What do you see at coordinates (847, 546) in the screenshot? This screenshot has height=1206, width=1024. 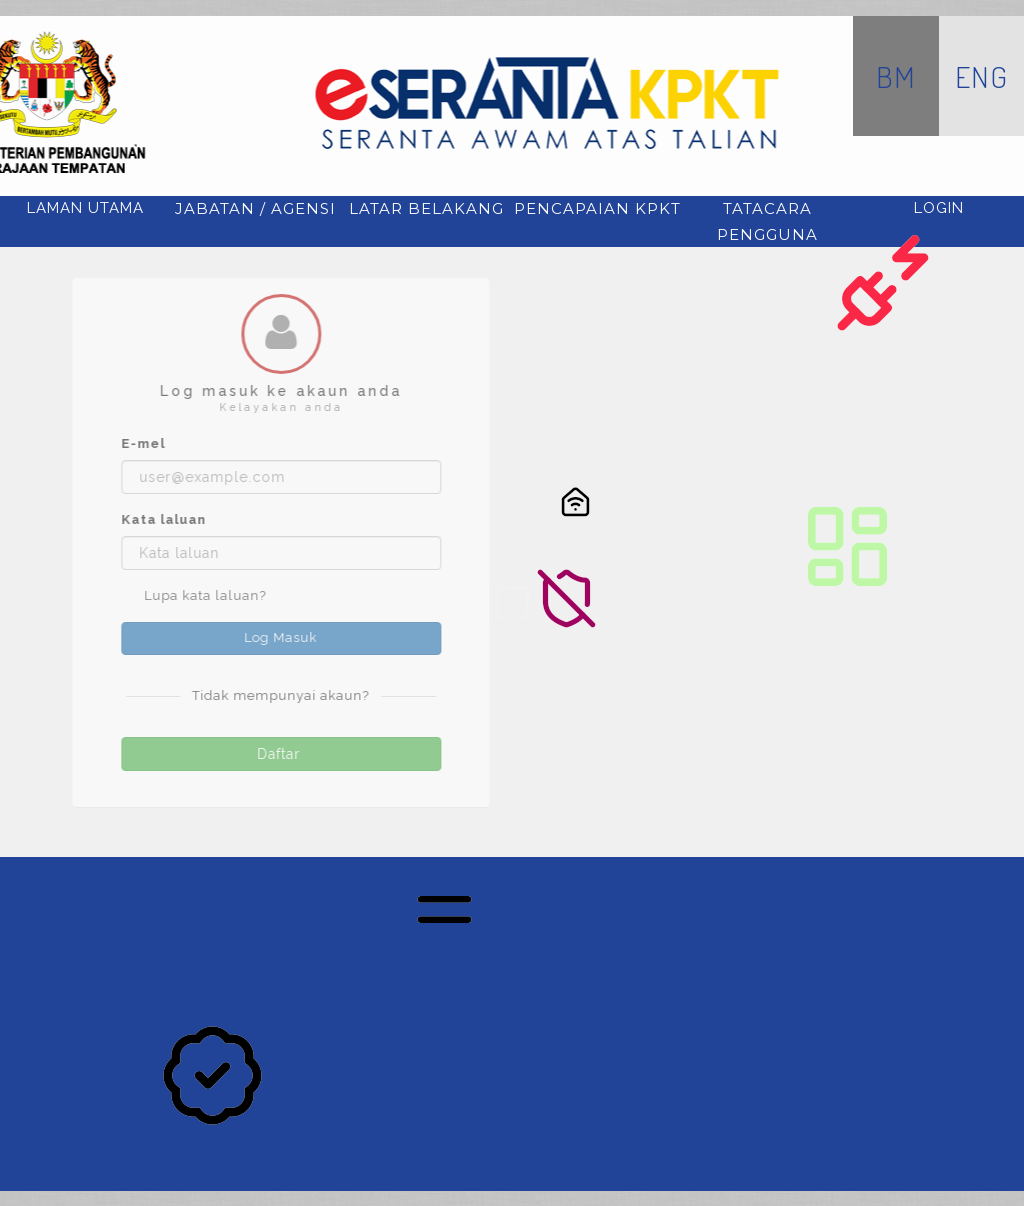 I see `open dashboard view` at bounding box center [847, 546].